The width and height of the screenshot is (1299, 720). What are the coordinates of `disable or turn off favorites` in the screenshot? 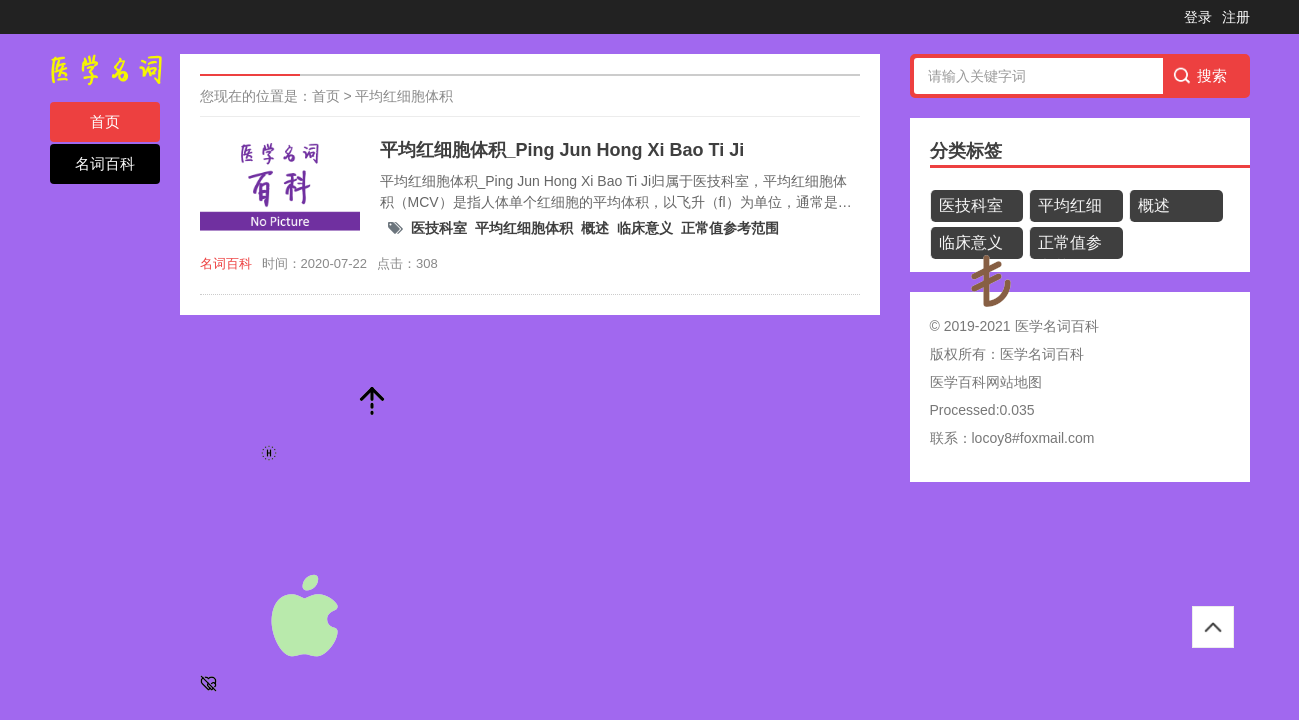 It's located at (208, 683).